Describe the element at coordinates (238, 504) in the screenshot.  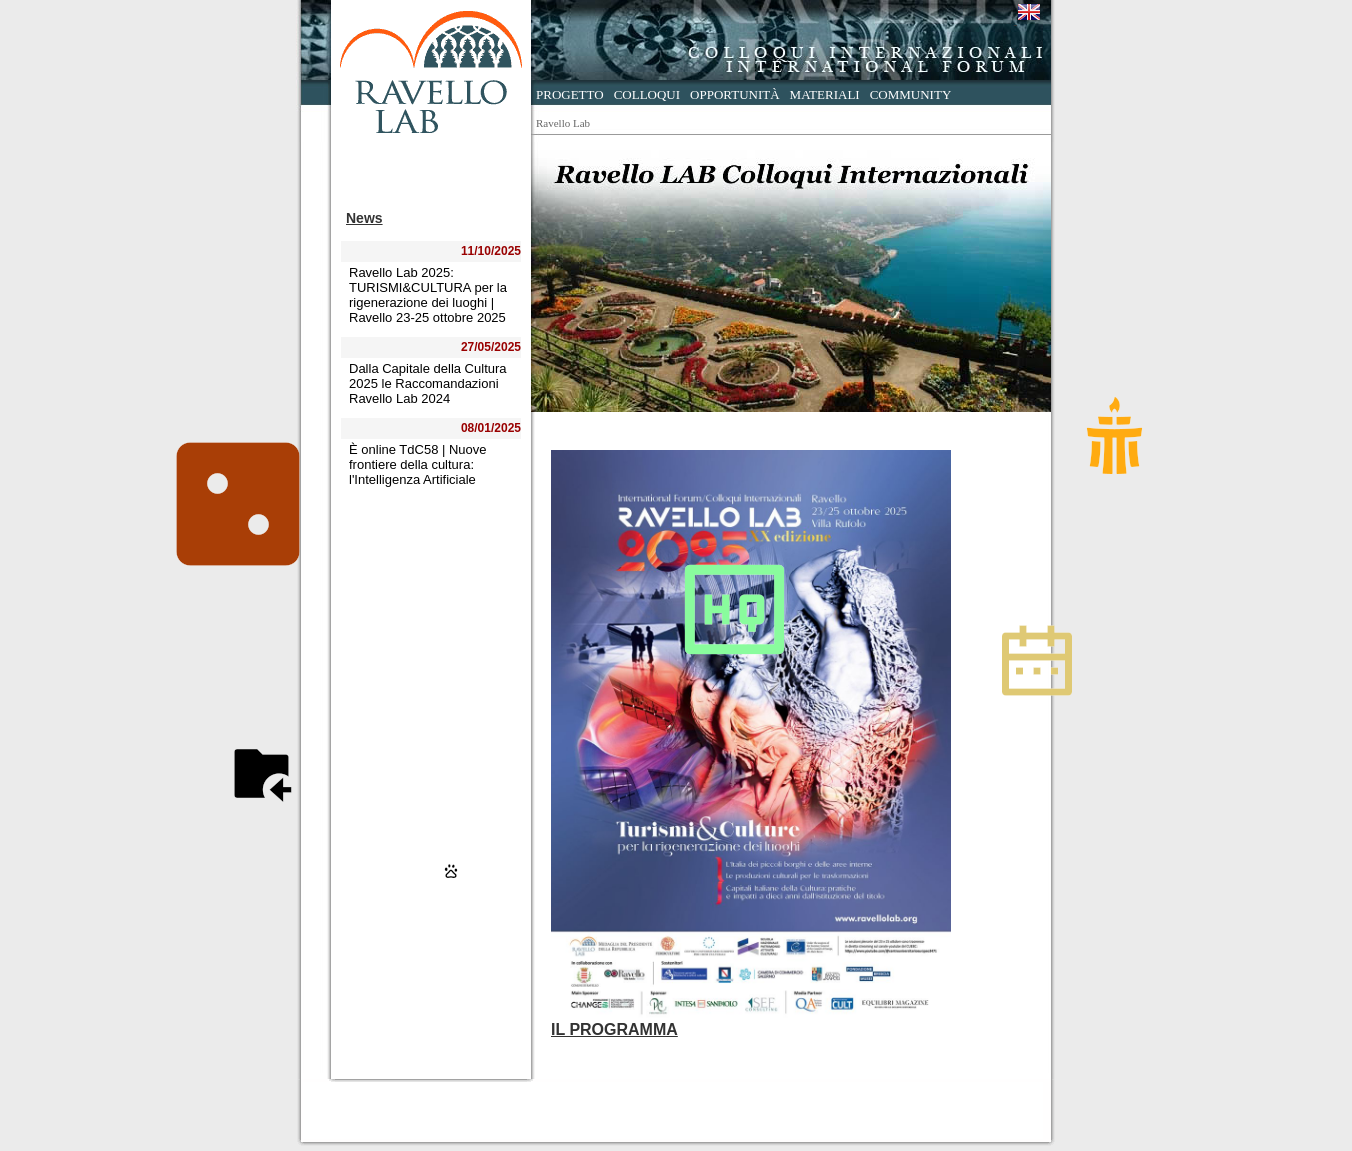
I see `roll the dice or randomize selection` at that location.